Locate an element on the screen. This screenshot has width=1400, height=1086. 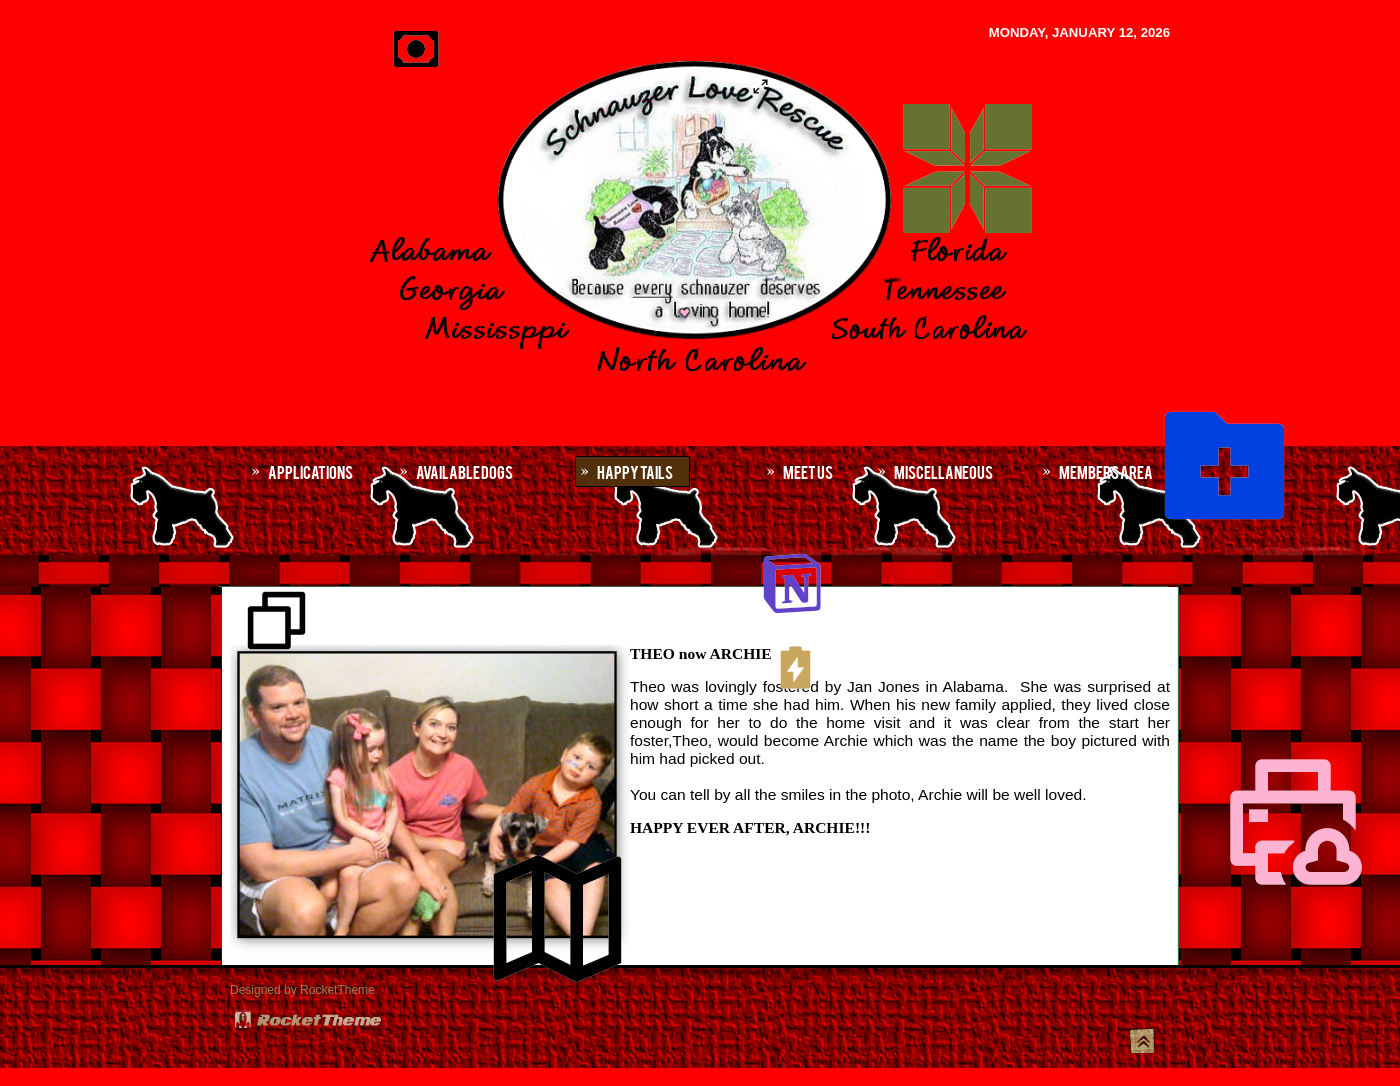
view multiple unchecked items or tasks is located at coordinates (276, 620).